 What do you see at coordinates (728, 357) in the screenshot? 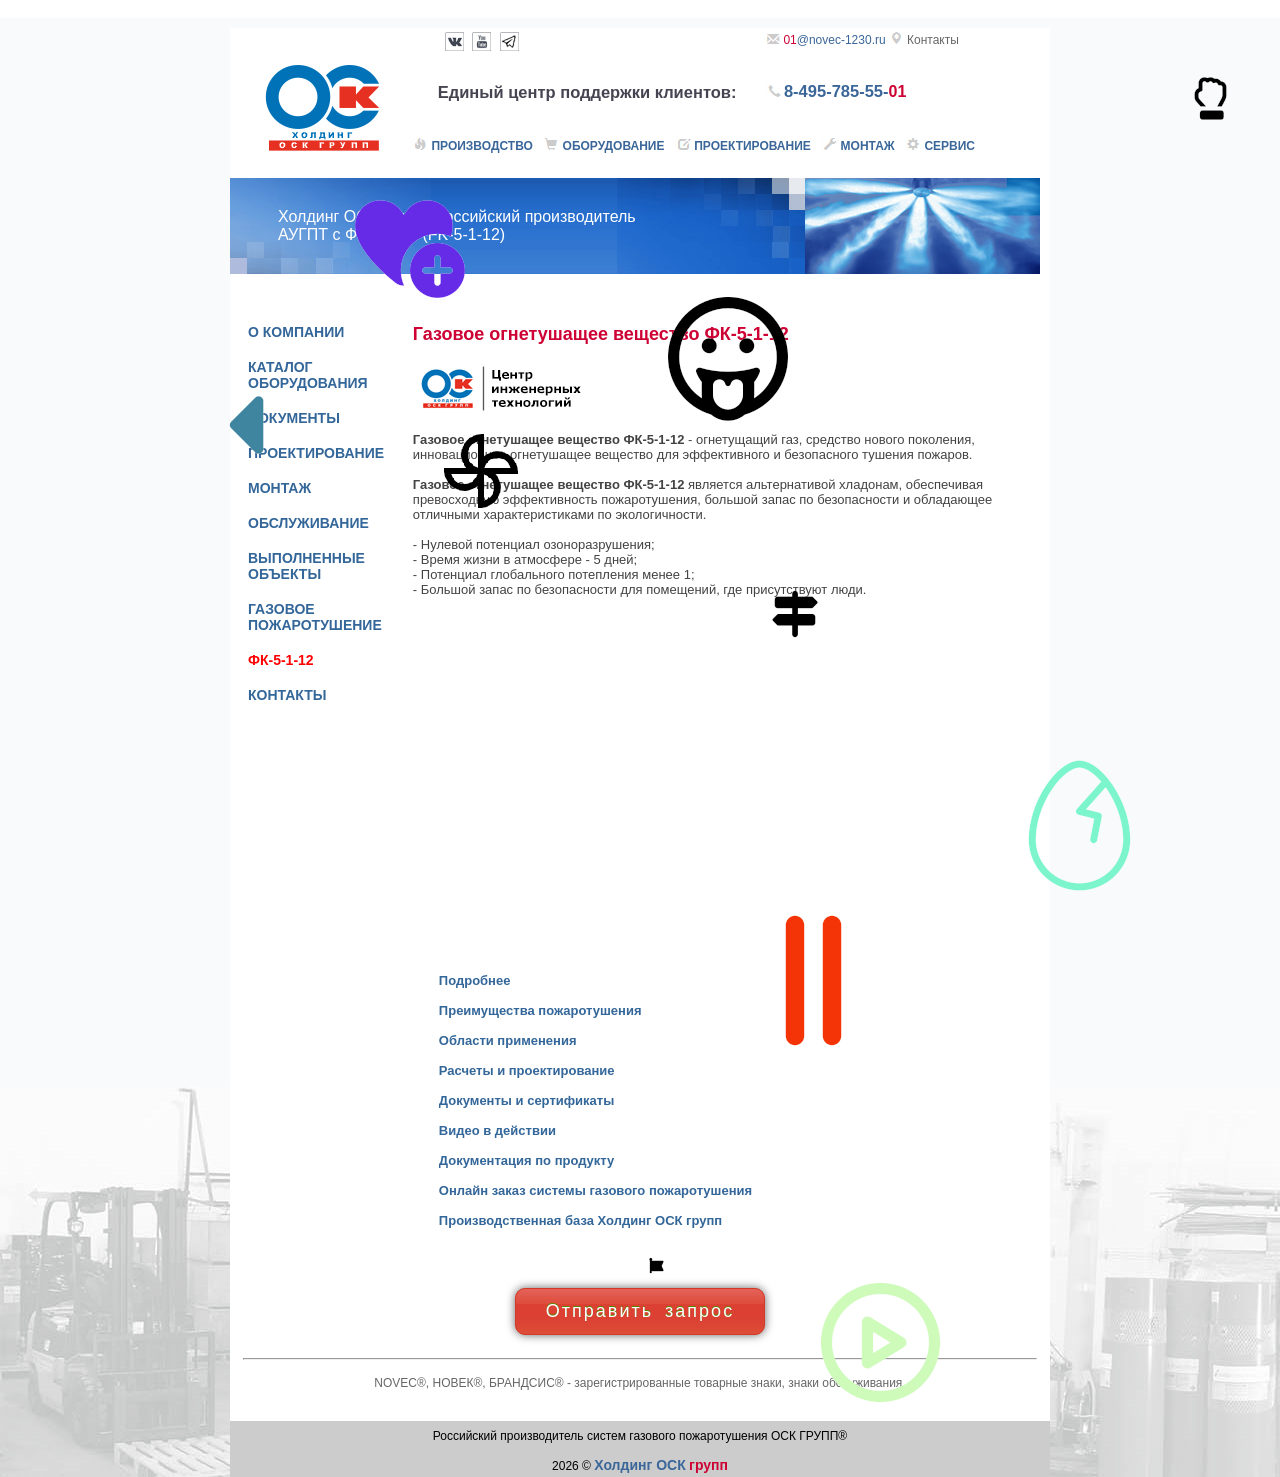
I see `react with a playful or silly emoji` at bounding box center [728, 357].